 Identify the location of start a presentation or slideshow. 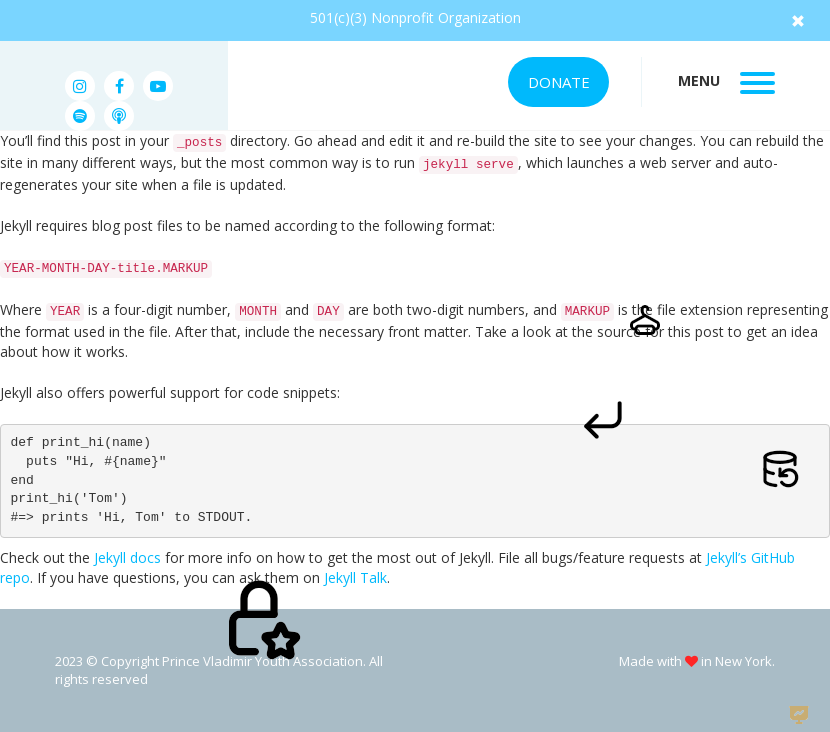
(799, 715).